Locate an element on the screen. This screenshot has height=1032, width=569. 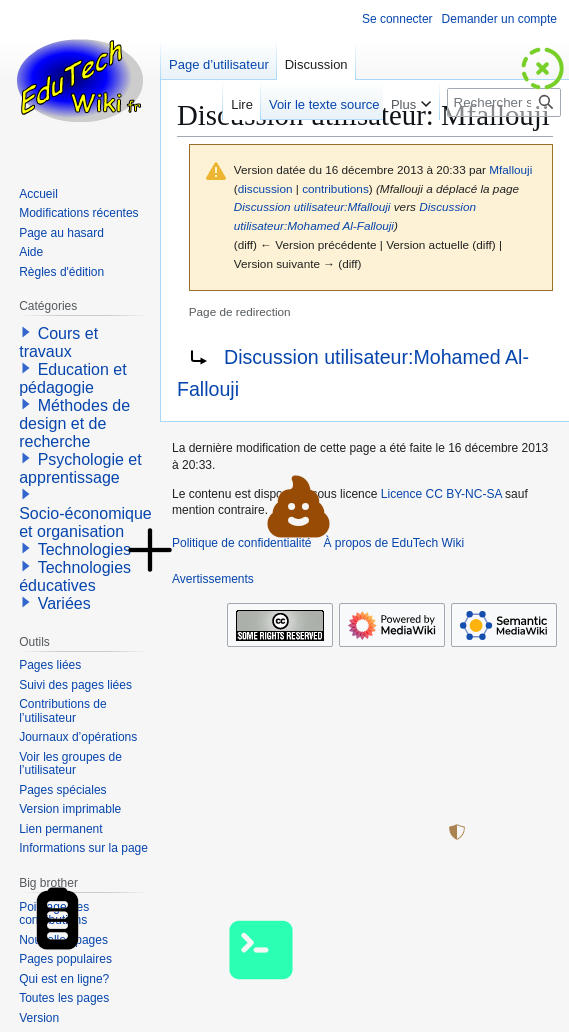
add a new item is located at coordinates (150, 550).